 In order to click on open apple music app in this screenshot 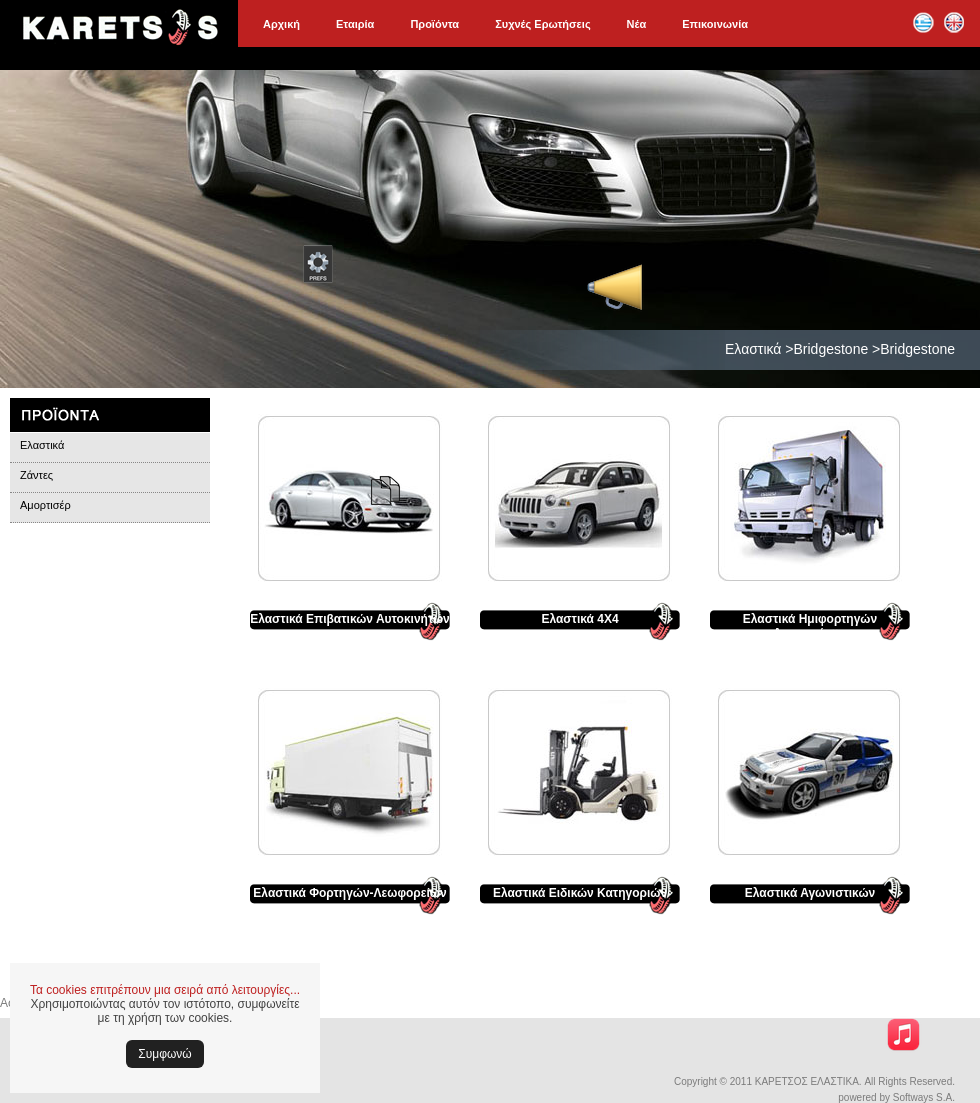, I will do `click(903, 1034)`.